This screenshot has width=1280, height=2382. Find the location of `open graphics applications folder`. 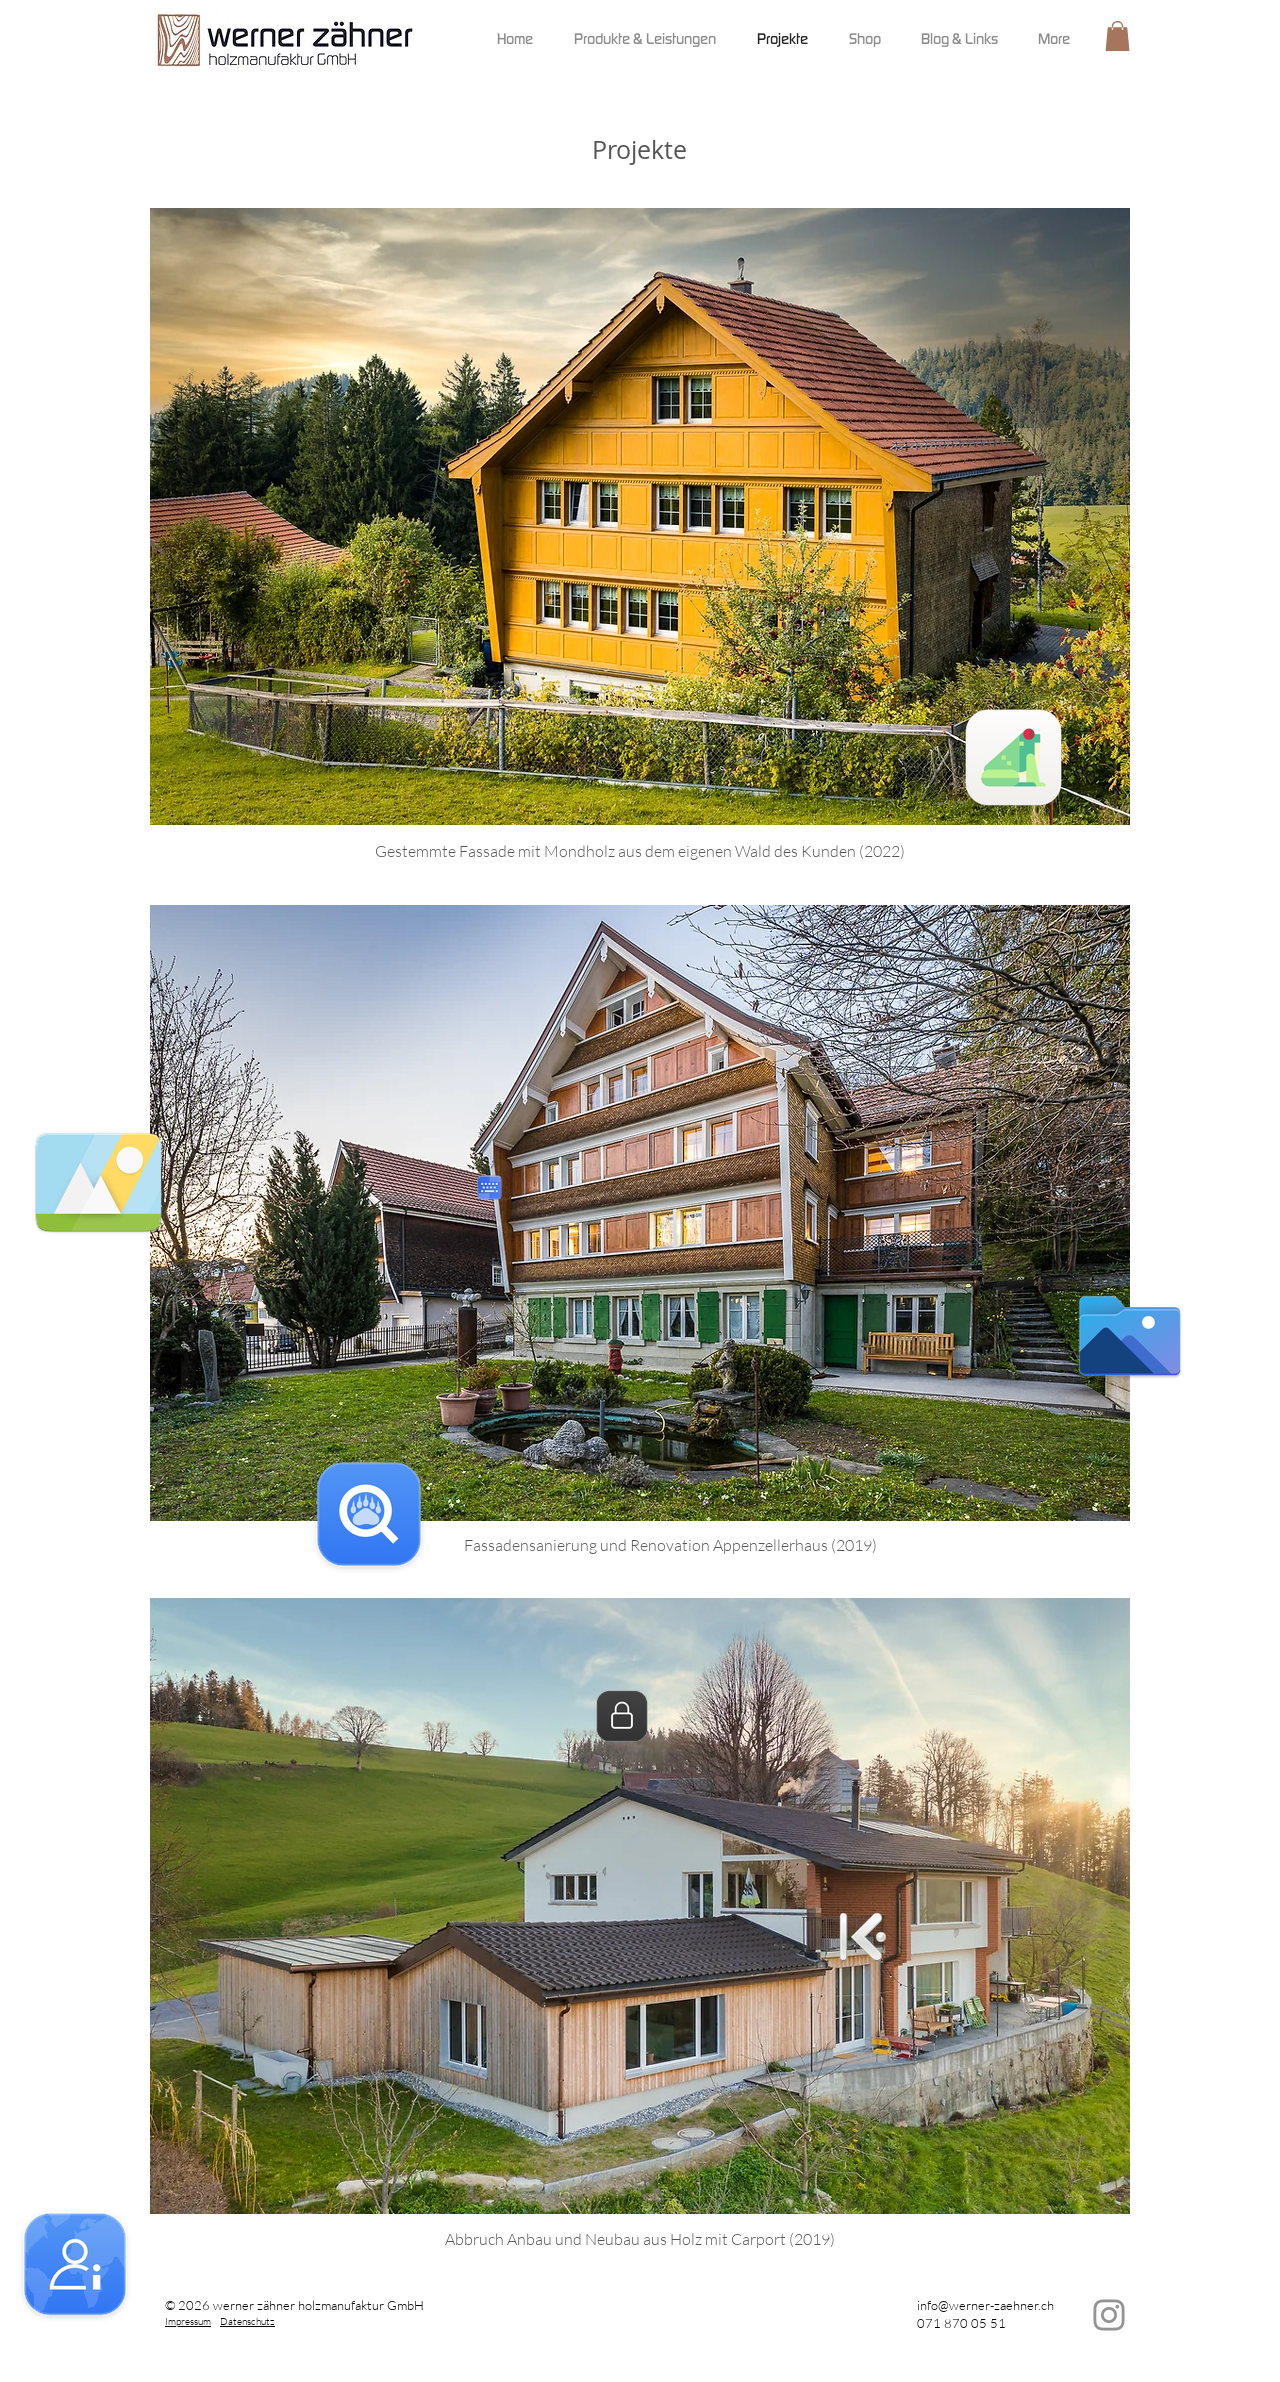

open graphics applications folder is located at coordinates (98, 1182).